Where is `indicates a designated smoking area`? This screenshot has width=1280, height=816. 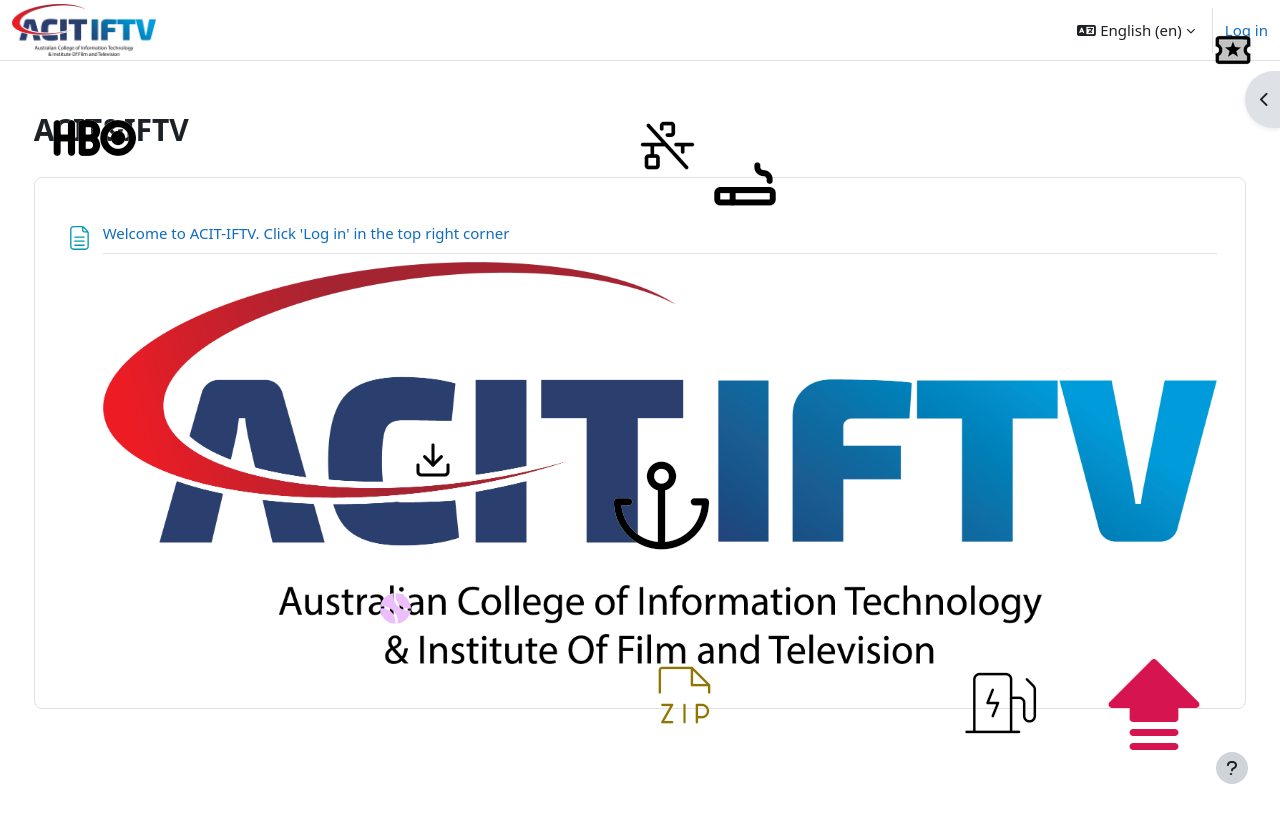
indicates a designated smoking area is located at coordinates (745, 187).